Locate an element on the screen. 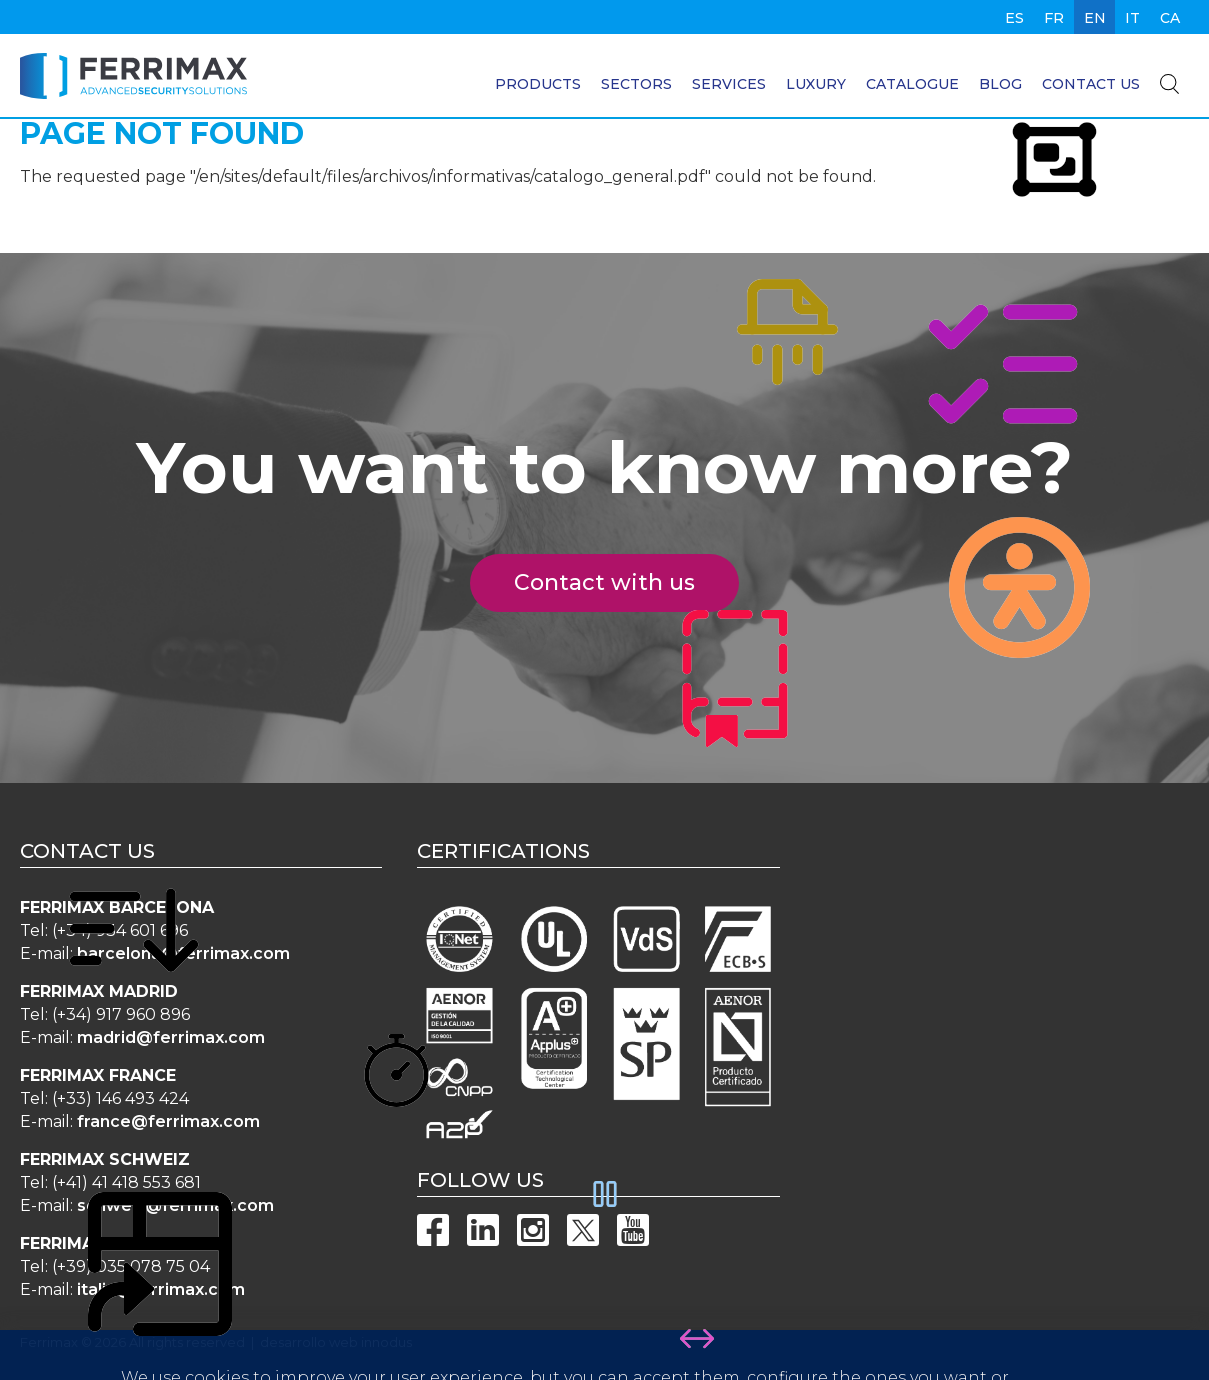  group selected objects together is located at coordinates (1054, 159).